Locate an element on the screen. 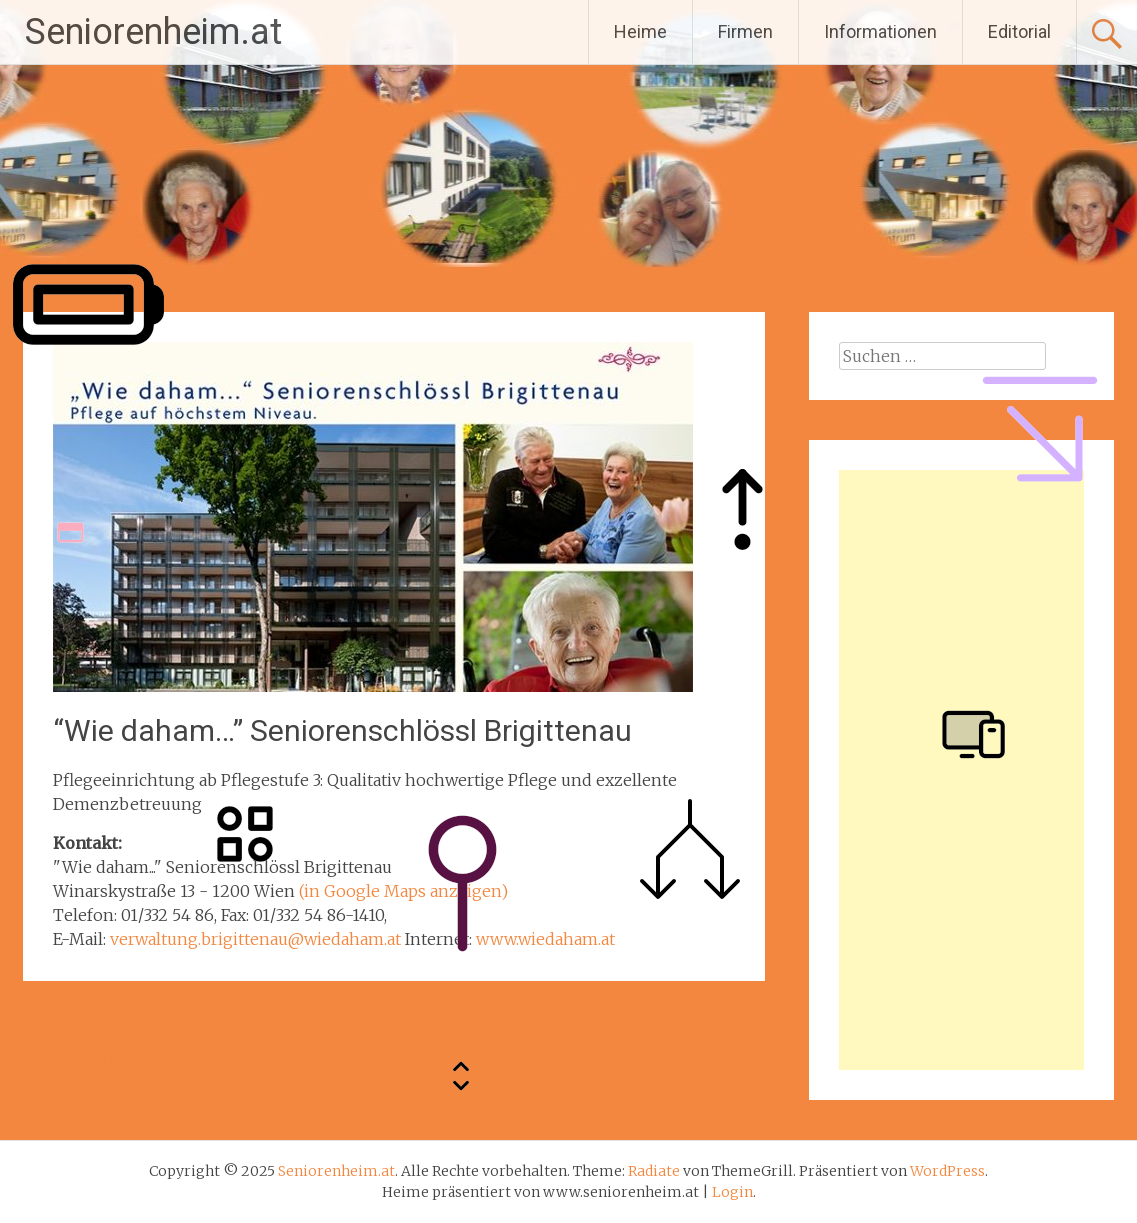 This screenshot has width=1137, height=1223. manage connected devices is located at coordinates (972, 734).